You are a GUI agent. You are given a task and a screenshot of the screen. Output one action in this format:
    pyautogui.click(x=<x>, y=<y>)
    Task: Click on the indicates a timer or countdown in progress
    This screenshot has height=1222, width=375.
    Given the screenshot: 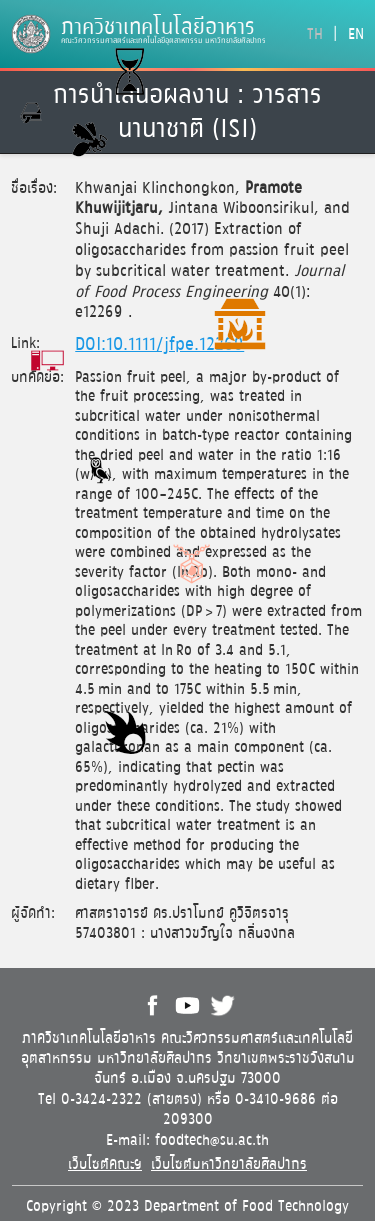 What is the action you would take?
    pyautogui.click(x=129, y=71)
    